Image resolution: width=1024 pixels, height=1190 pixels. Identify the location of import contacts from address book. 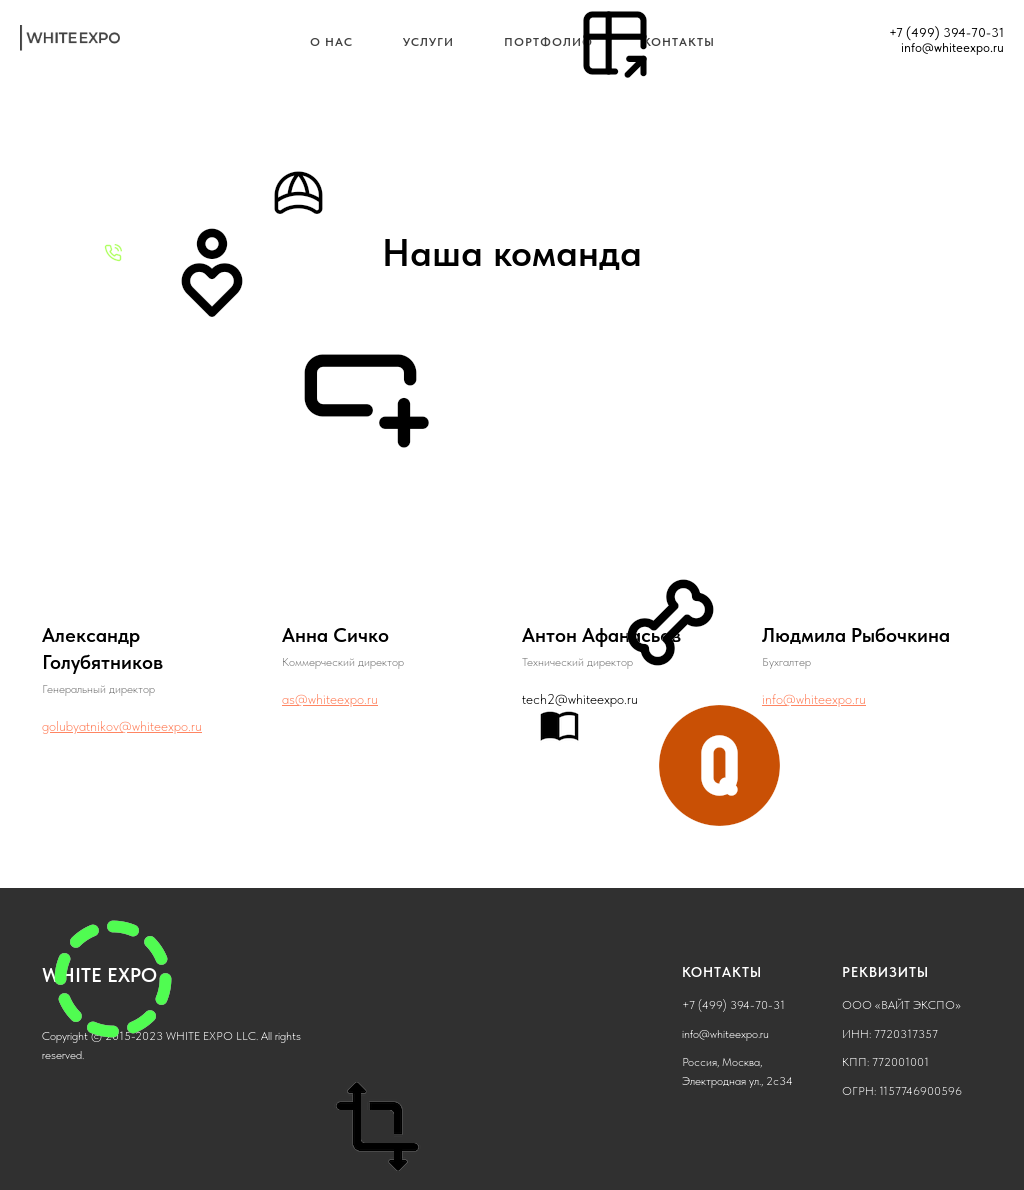
(559, 724).